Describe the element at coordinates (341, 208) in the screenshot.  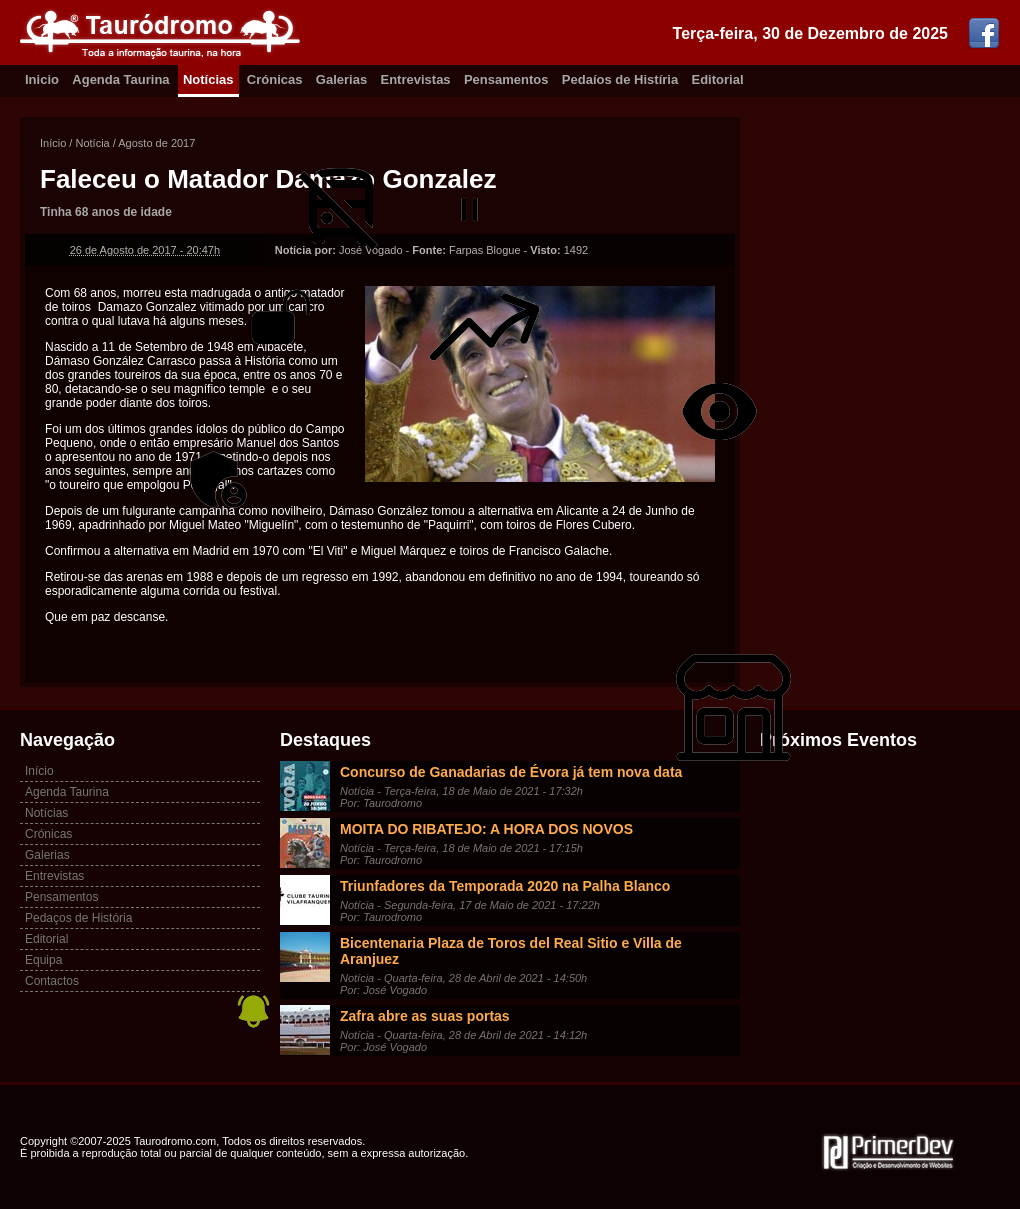
I see `no transfer available at this stop` at that location.